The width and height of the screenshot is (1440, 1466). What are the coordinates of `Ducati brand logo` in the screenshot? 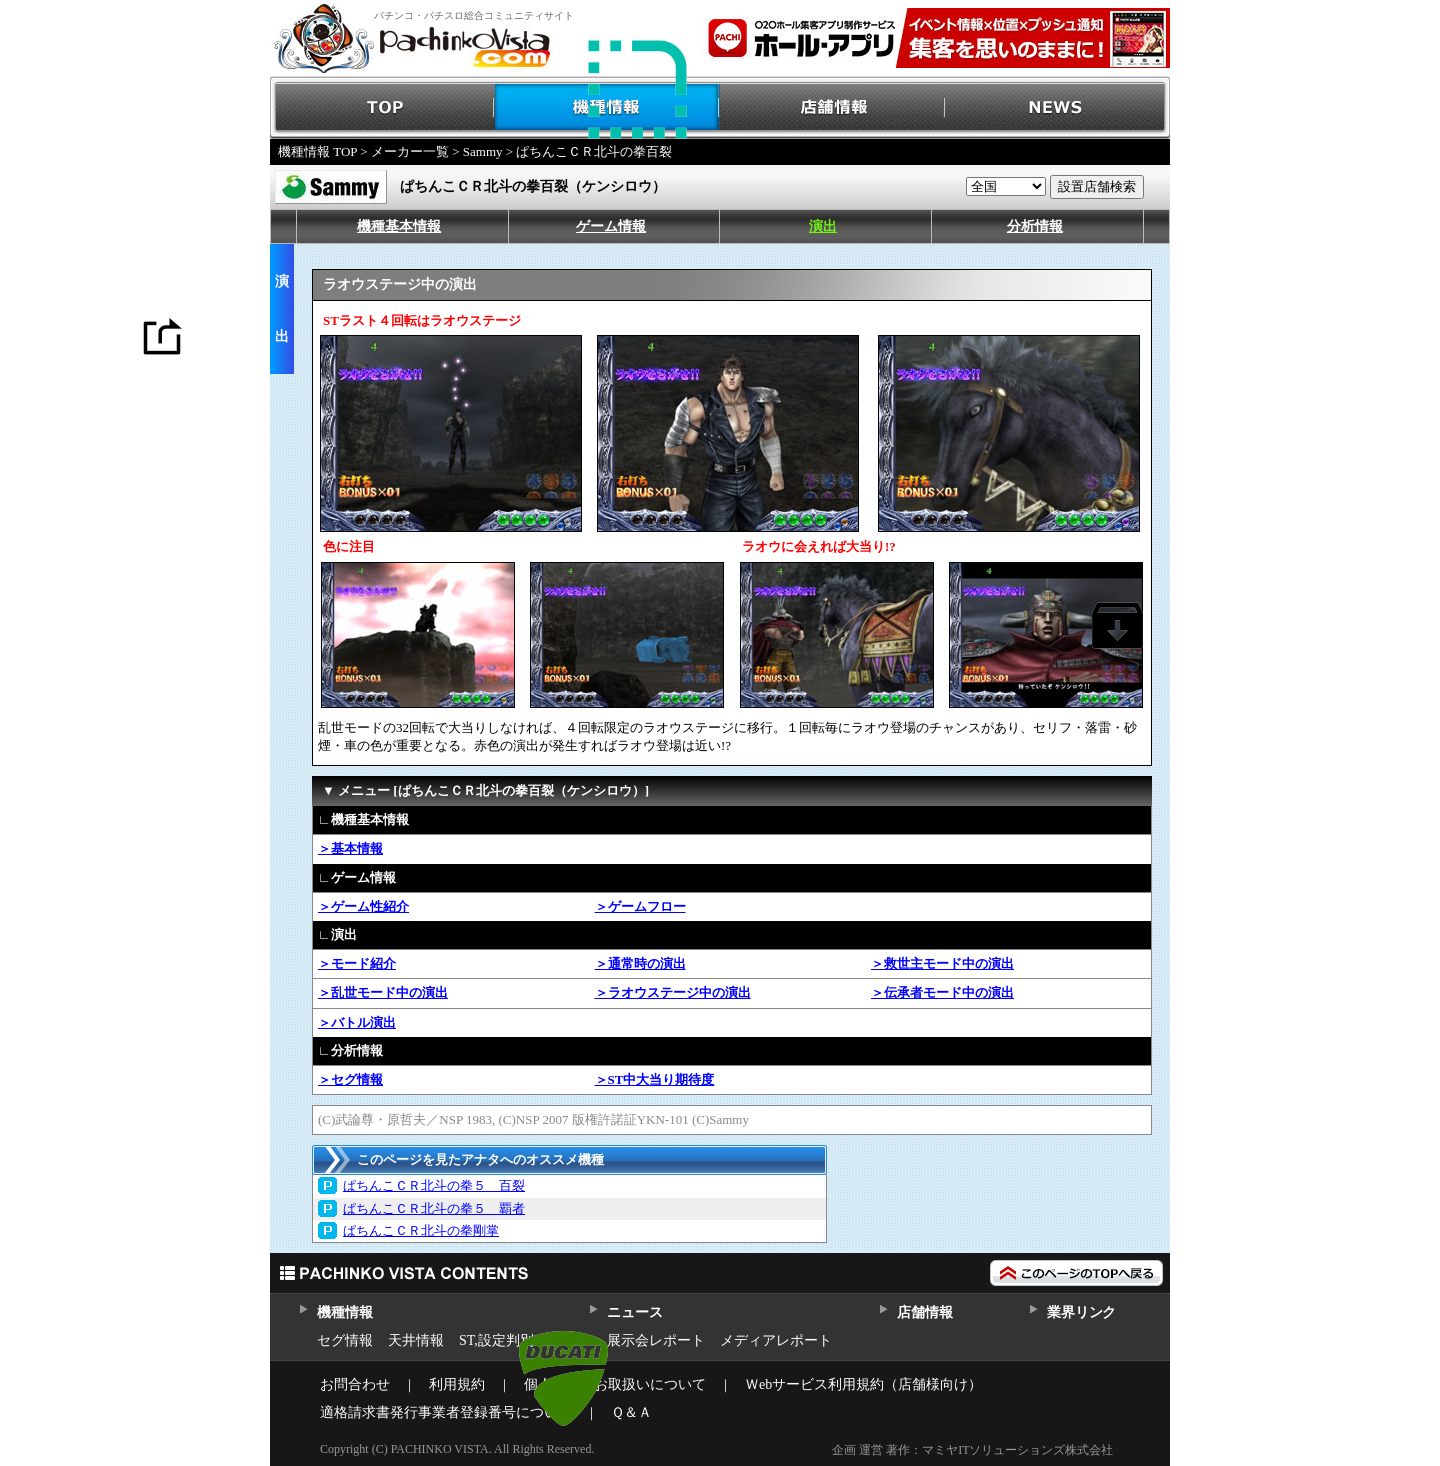 It's located at (563, 1378).